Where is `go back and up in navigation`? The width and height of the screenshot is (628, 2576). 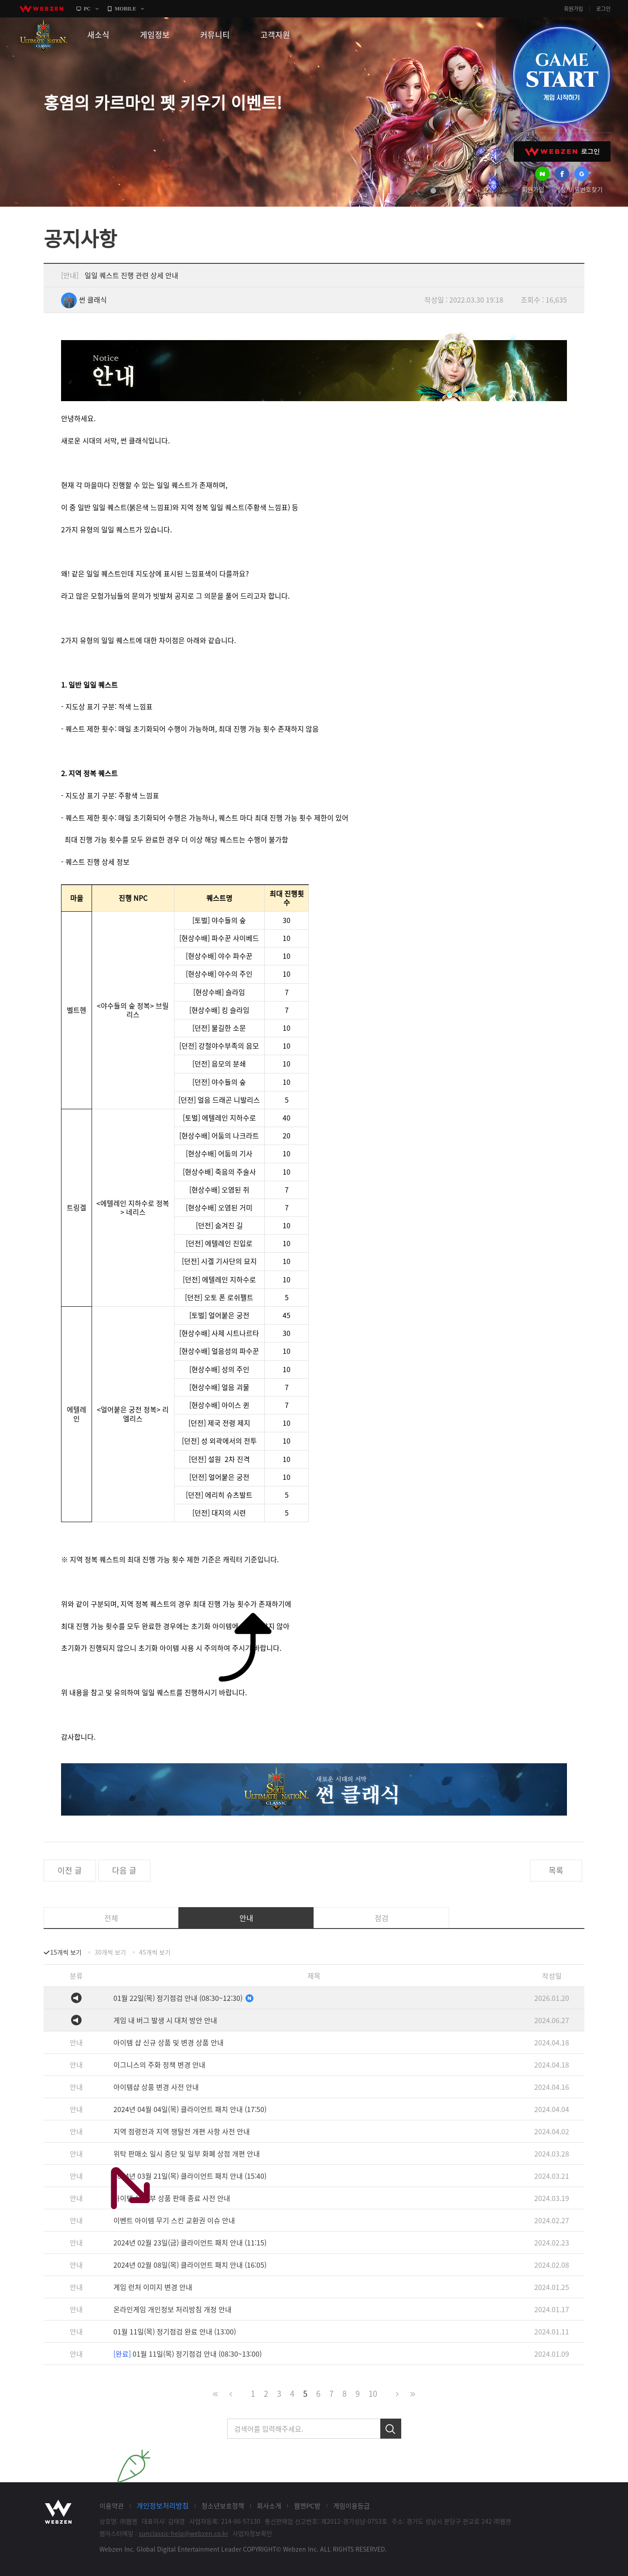 go back and up in navigation is located at coordinates (245, 1647).